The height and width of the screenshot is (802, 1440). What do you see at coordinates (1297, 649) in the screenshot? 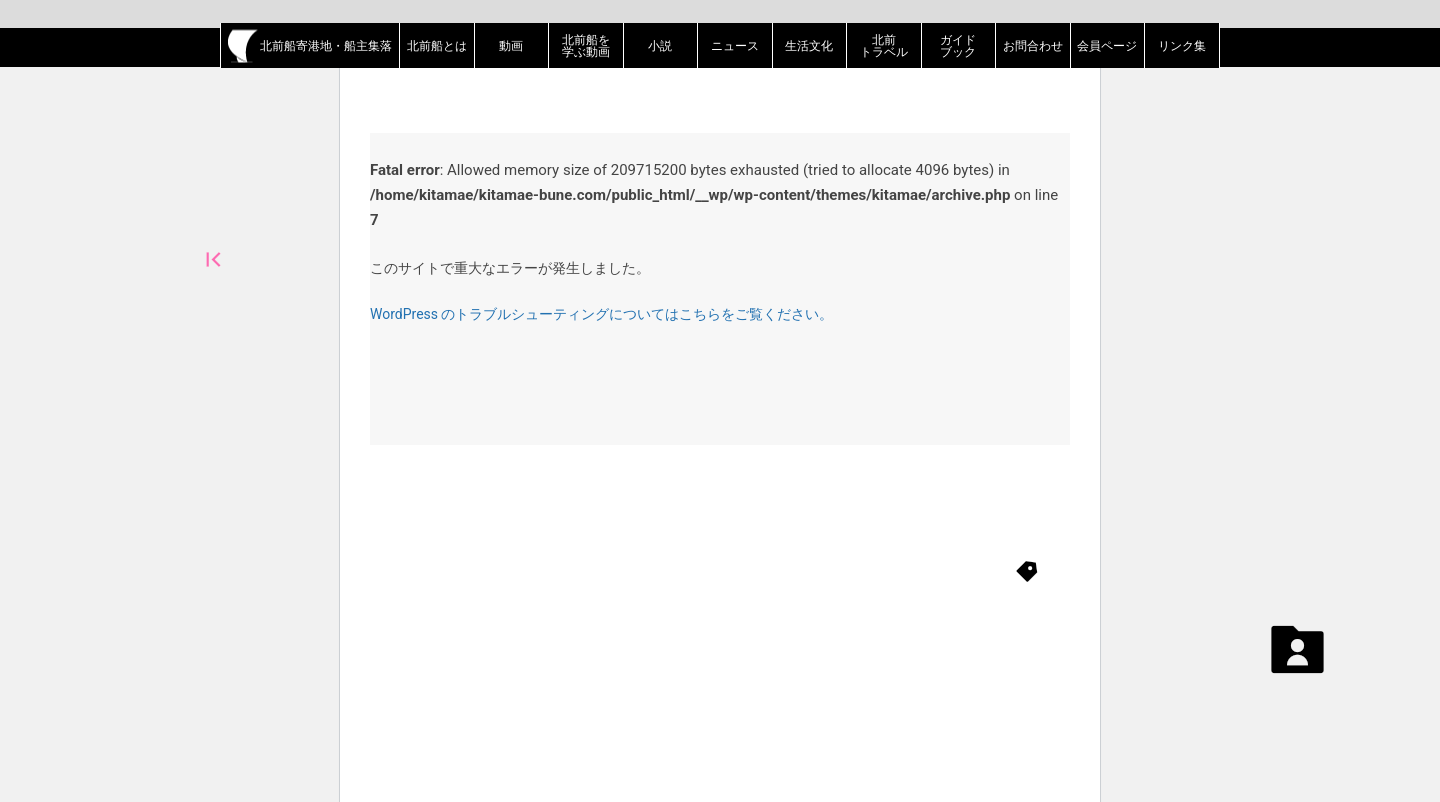
I see `access your personal files folder` at bounding box center [1297, 649].